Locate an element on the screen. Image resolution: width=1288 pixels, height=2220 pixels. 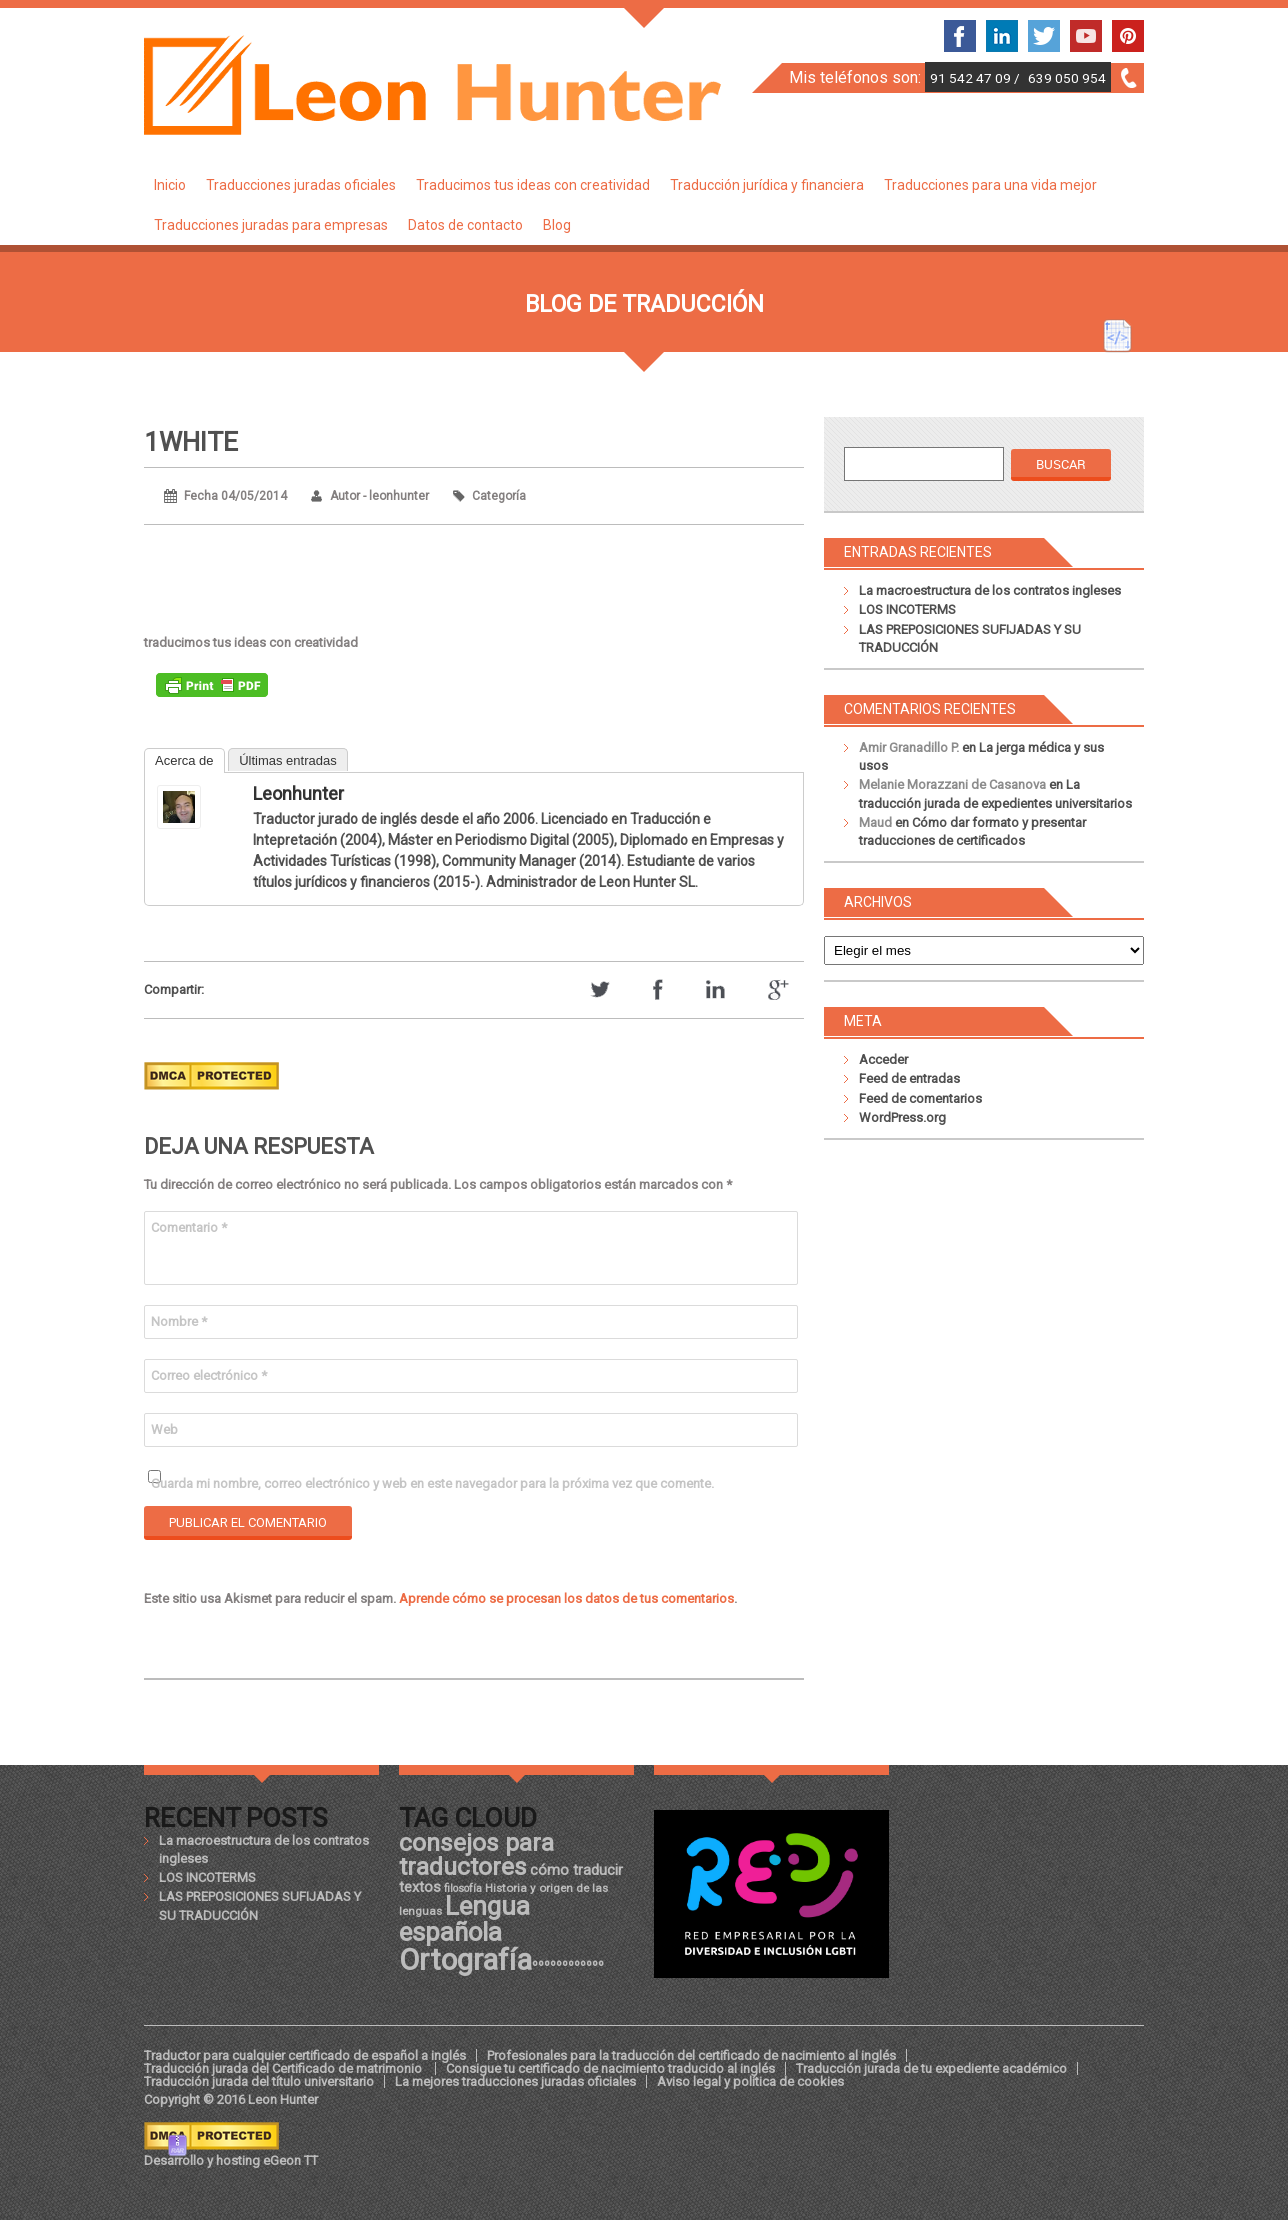
a compressed RAR archive file is located at coordinates (177, 2145).